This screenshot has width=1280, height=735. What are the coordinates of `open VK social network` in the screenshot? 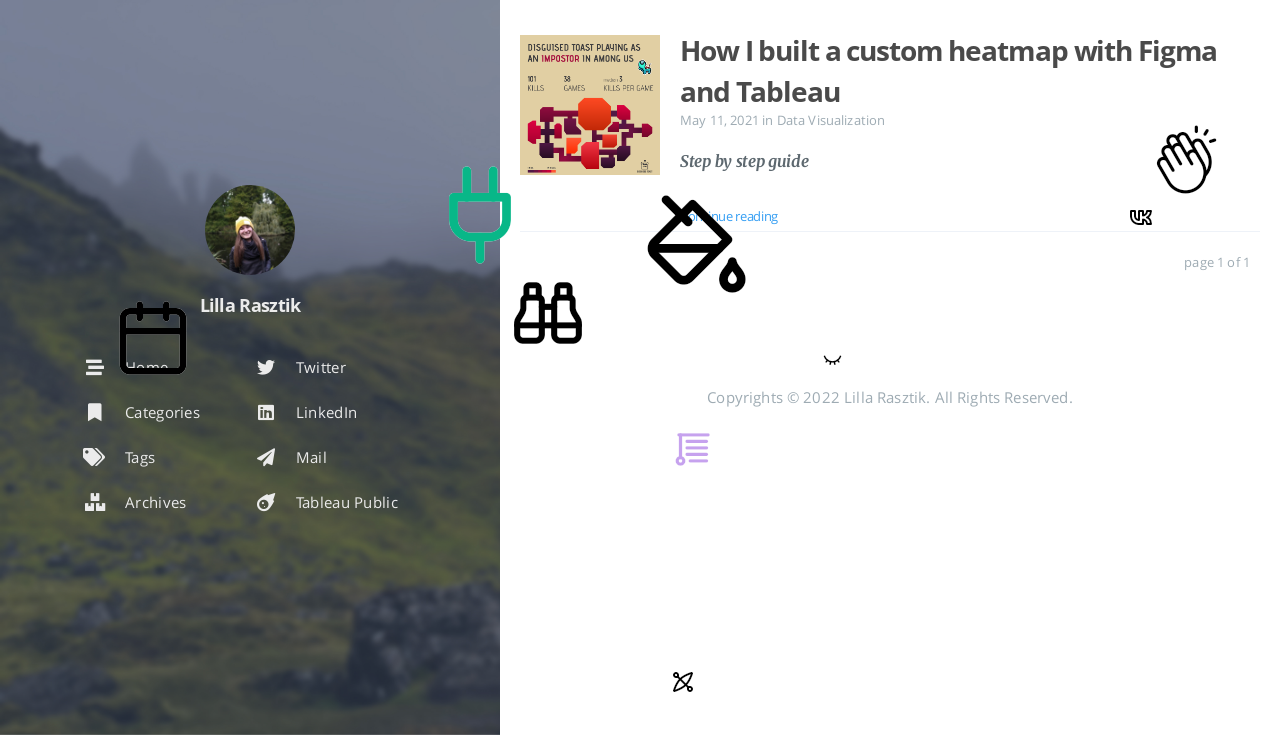 It's located at (1141, 217).